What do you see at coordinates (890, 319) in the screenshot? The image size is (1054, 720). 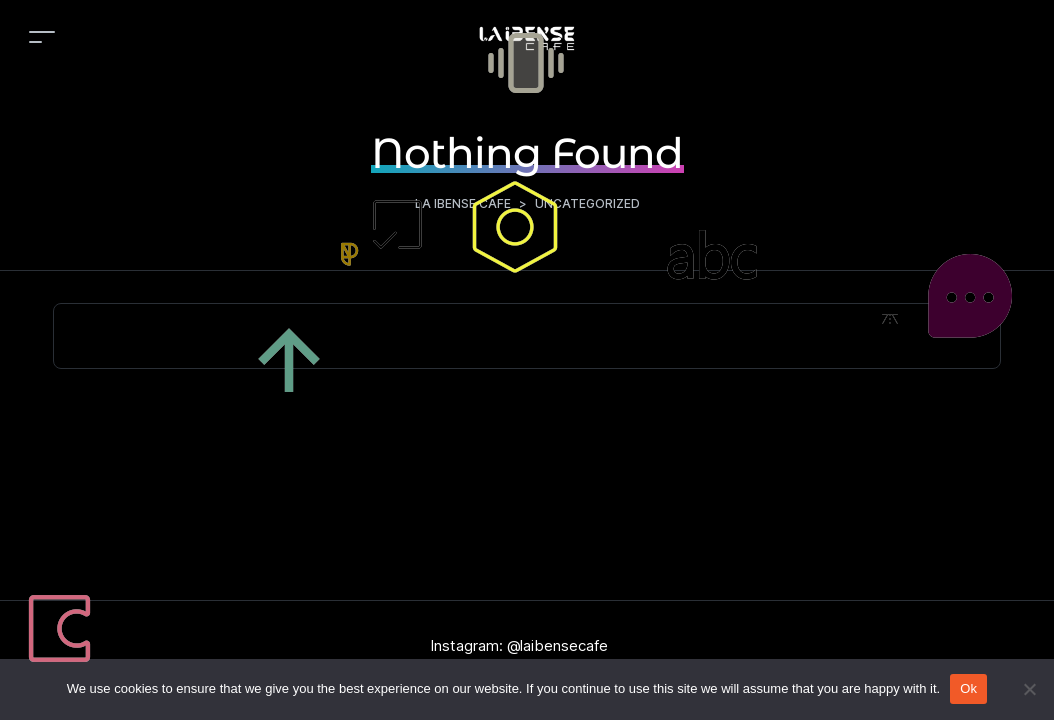 I see `view directions or navigation` at bounding box center [890, 319].